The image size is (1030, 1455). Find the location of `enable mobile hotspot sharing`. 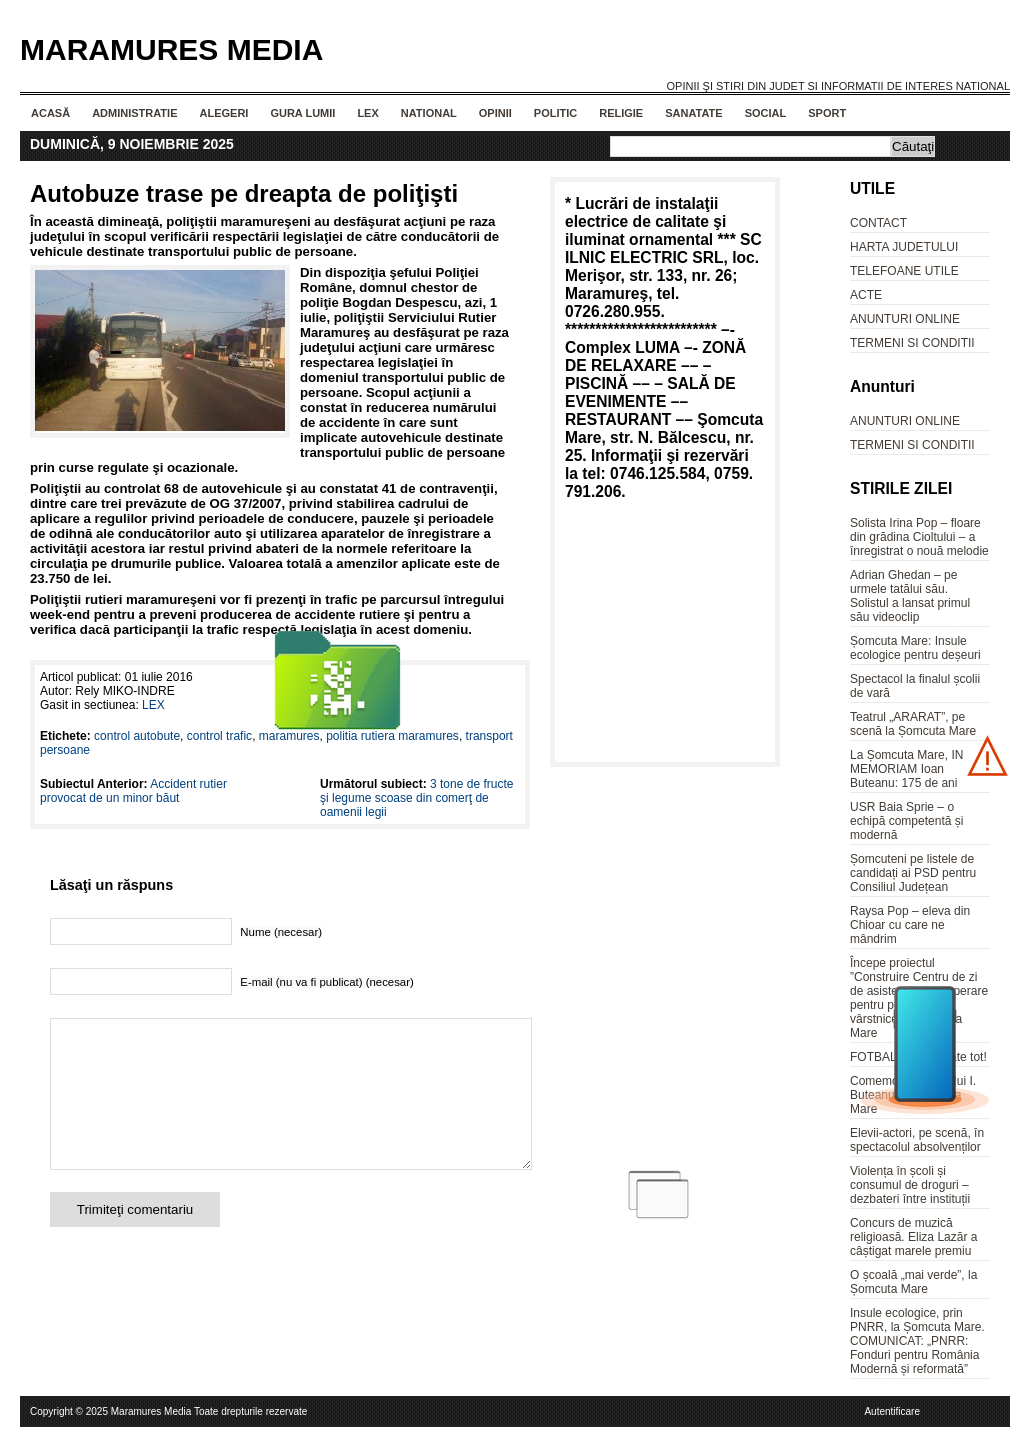

enable mobile hotspot sharing is located at coordinates (925, 1050).